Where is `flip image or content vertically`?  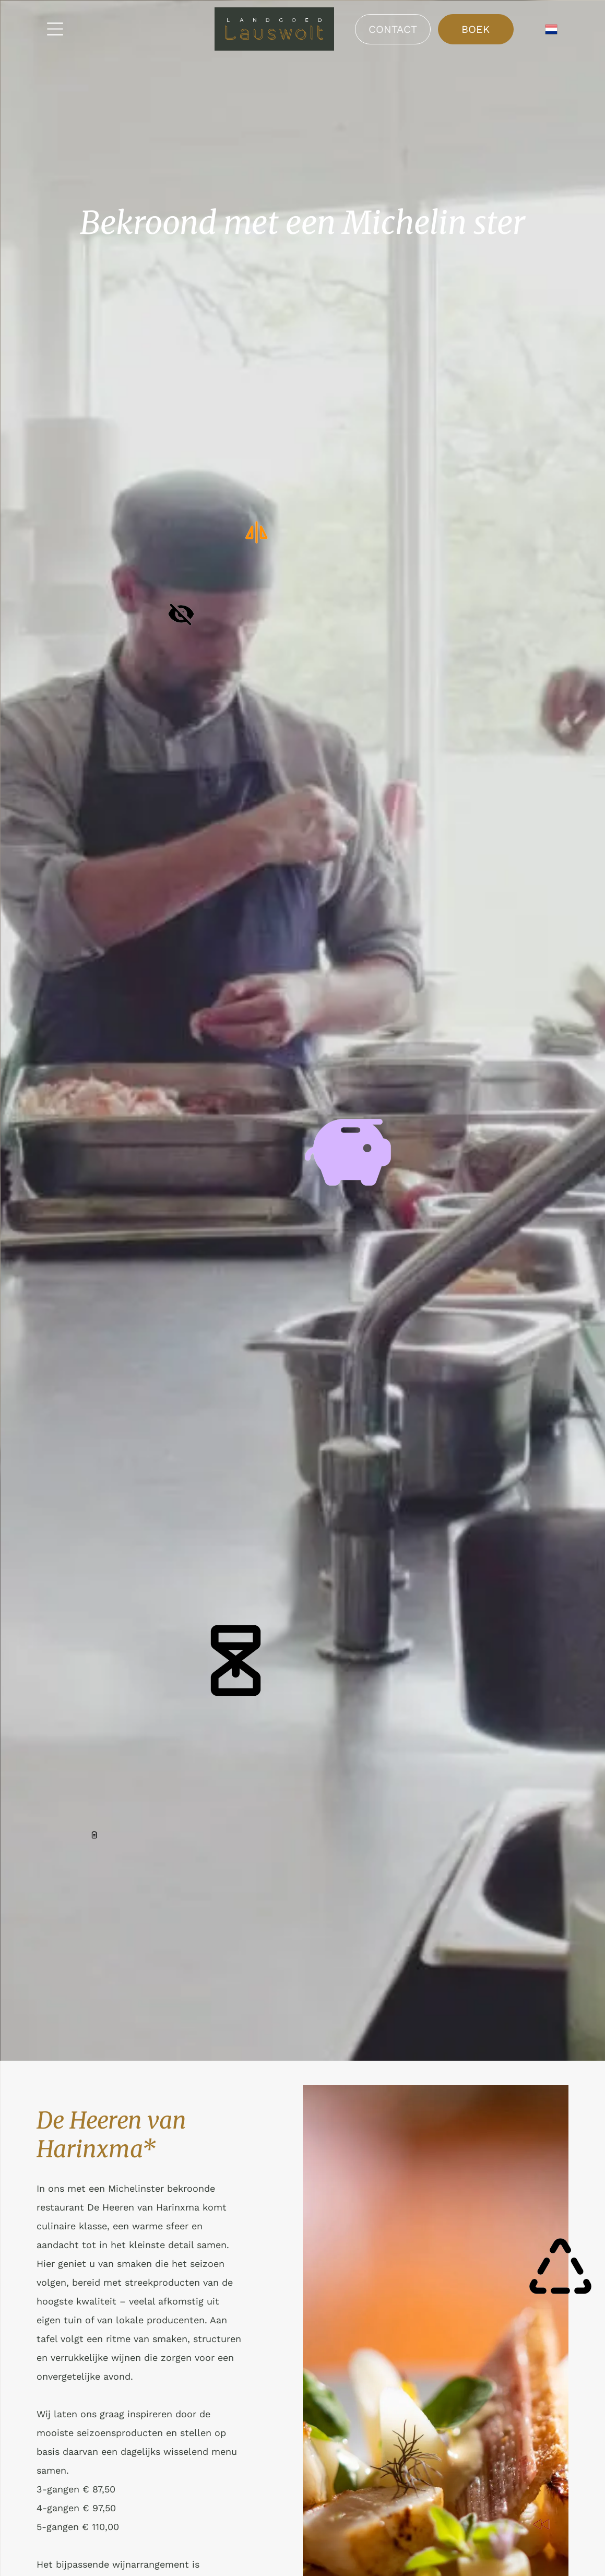
flip image or content vertically is located at coordinates (256, 532).